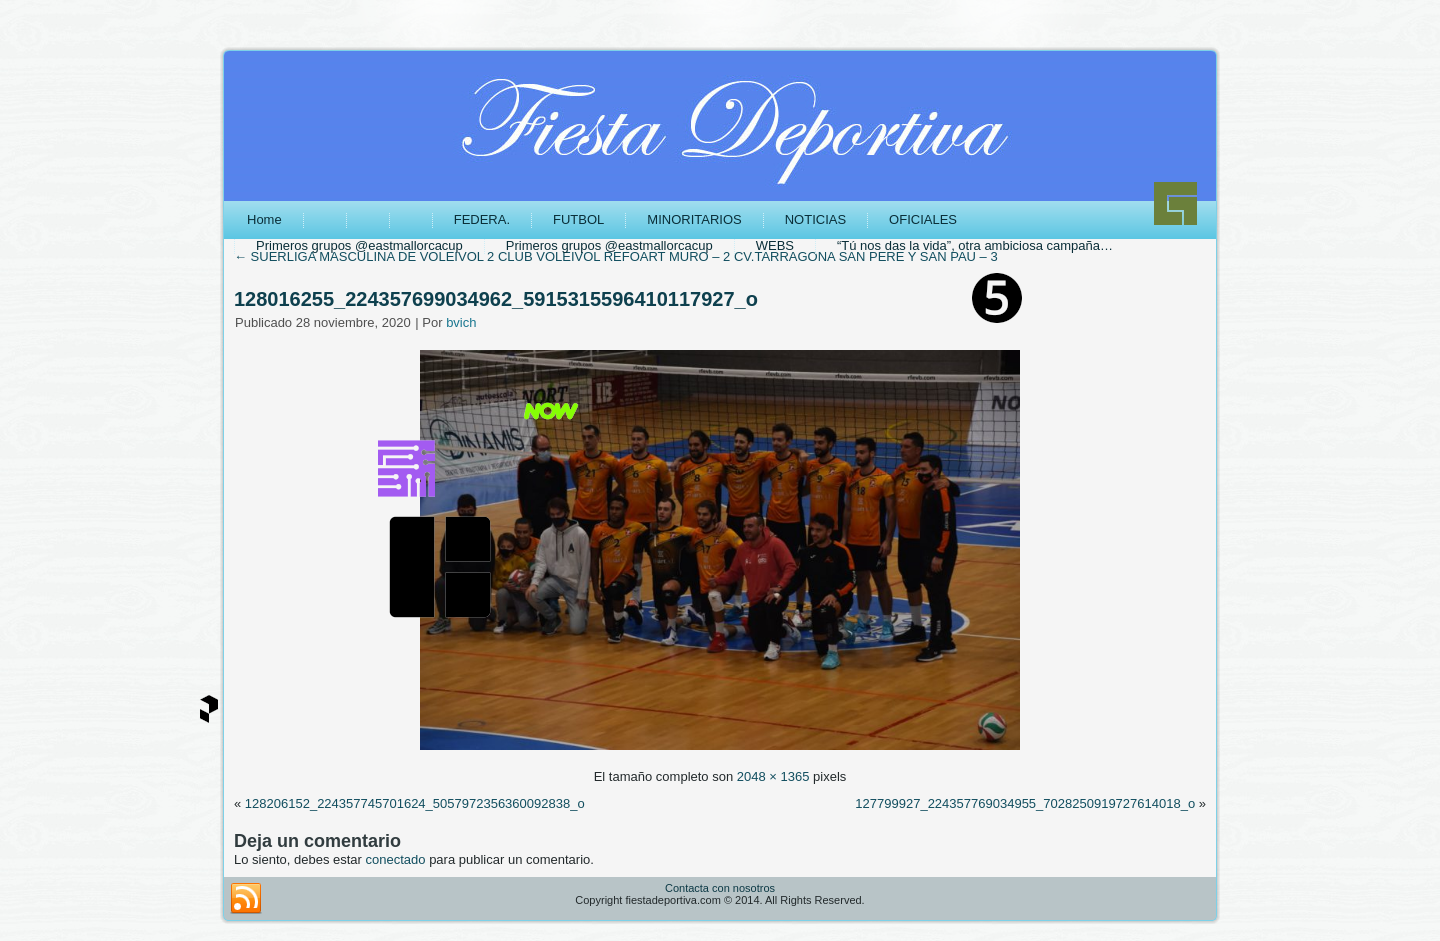 The image size is (1440, 941). Describe the element at coordinates (406, 468) in the screenshot. I see `multisim circuit simulation software logo` at that location.